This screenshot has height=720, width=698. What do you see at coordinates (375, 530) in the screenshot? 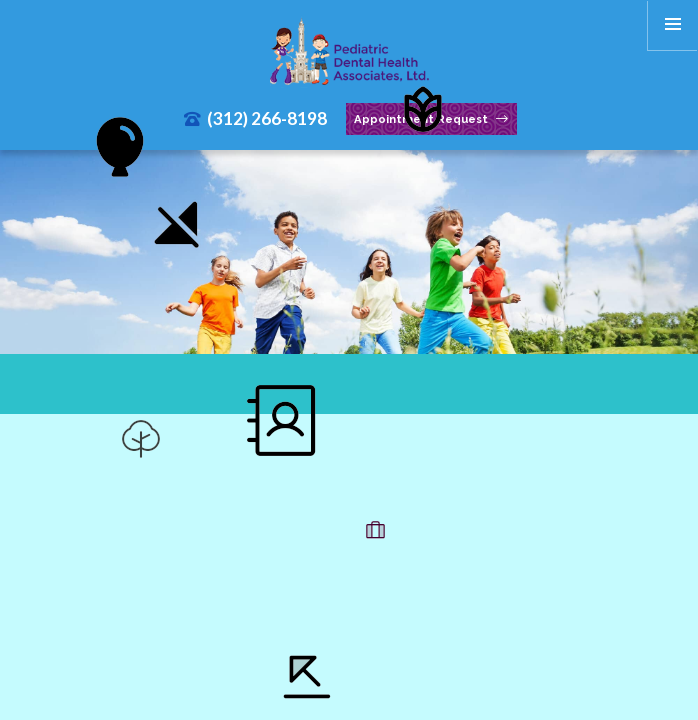
I see `access travel or trip planning features` at bounding box center [375, 530].